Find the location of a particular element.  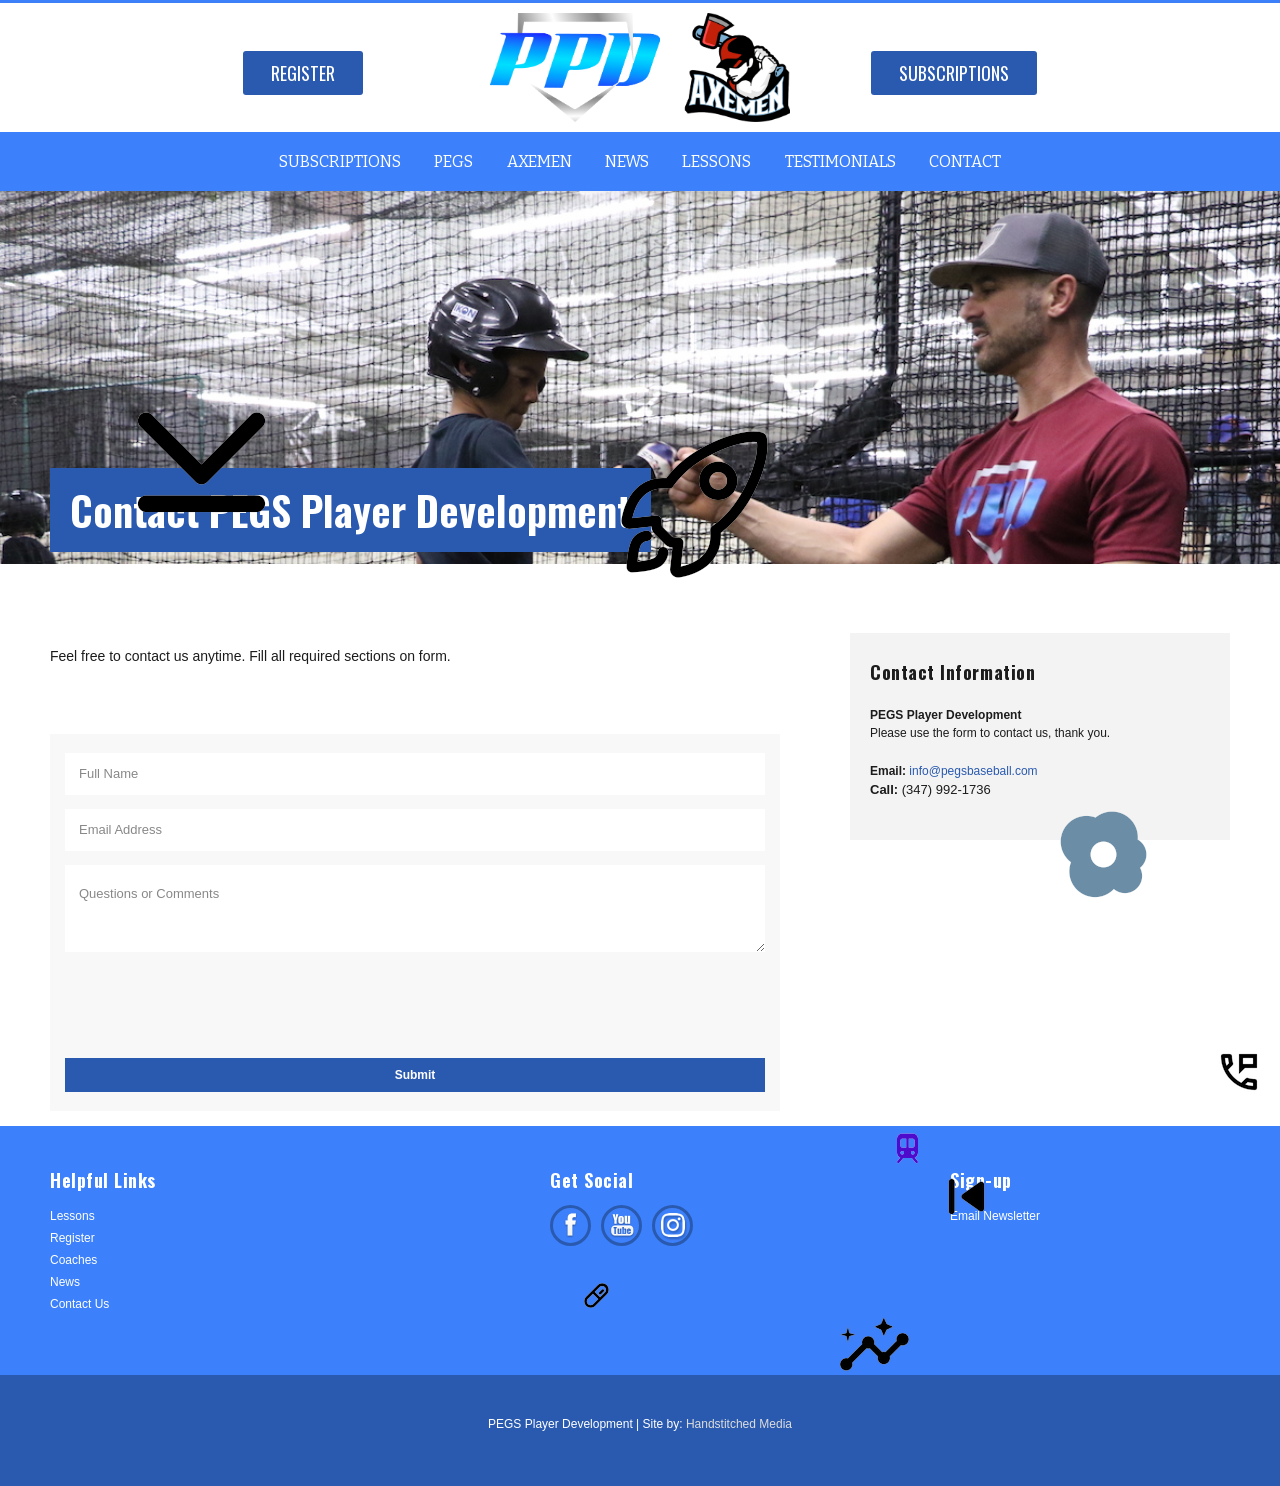

launch or deploy an application is located at coordinates (694, 504).